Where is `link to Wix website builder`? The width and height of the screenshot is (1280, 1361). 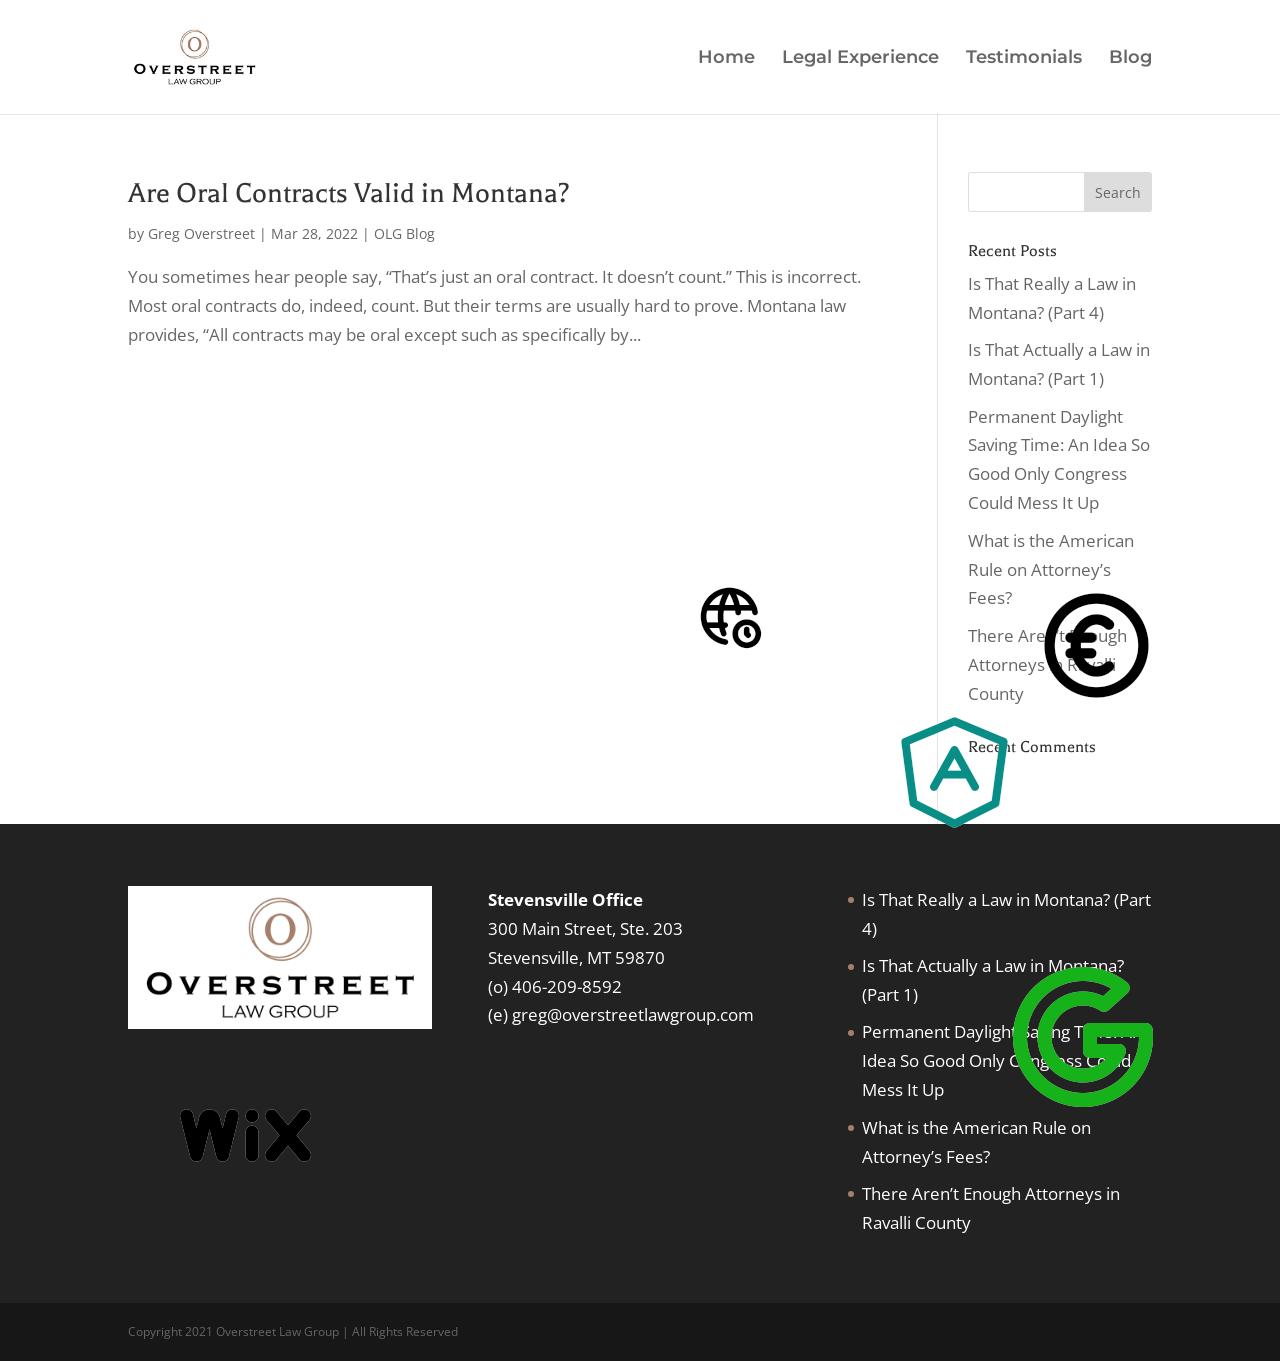 link to Wix website builder is located at coordinates (245, 1135).